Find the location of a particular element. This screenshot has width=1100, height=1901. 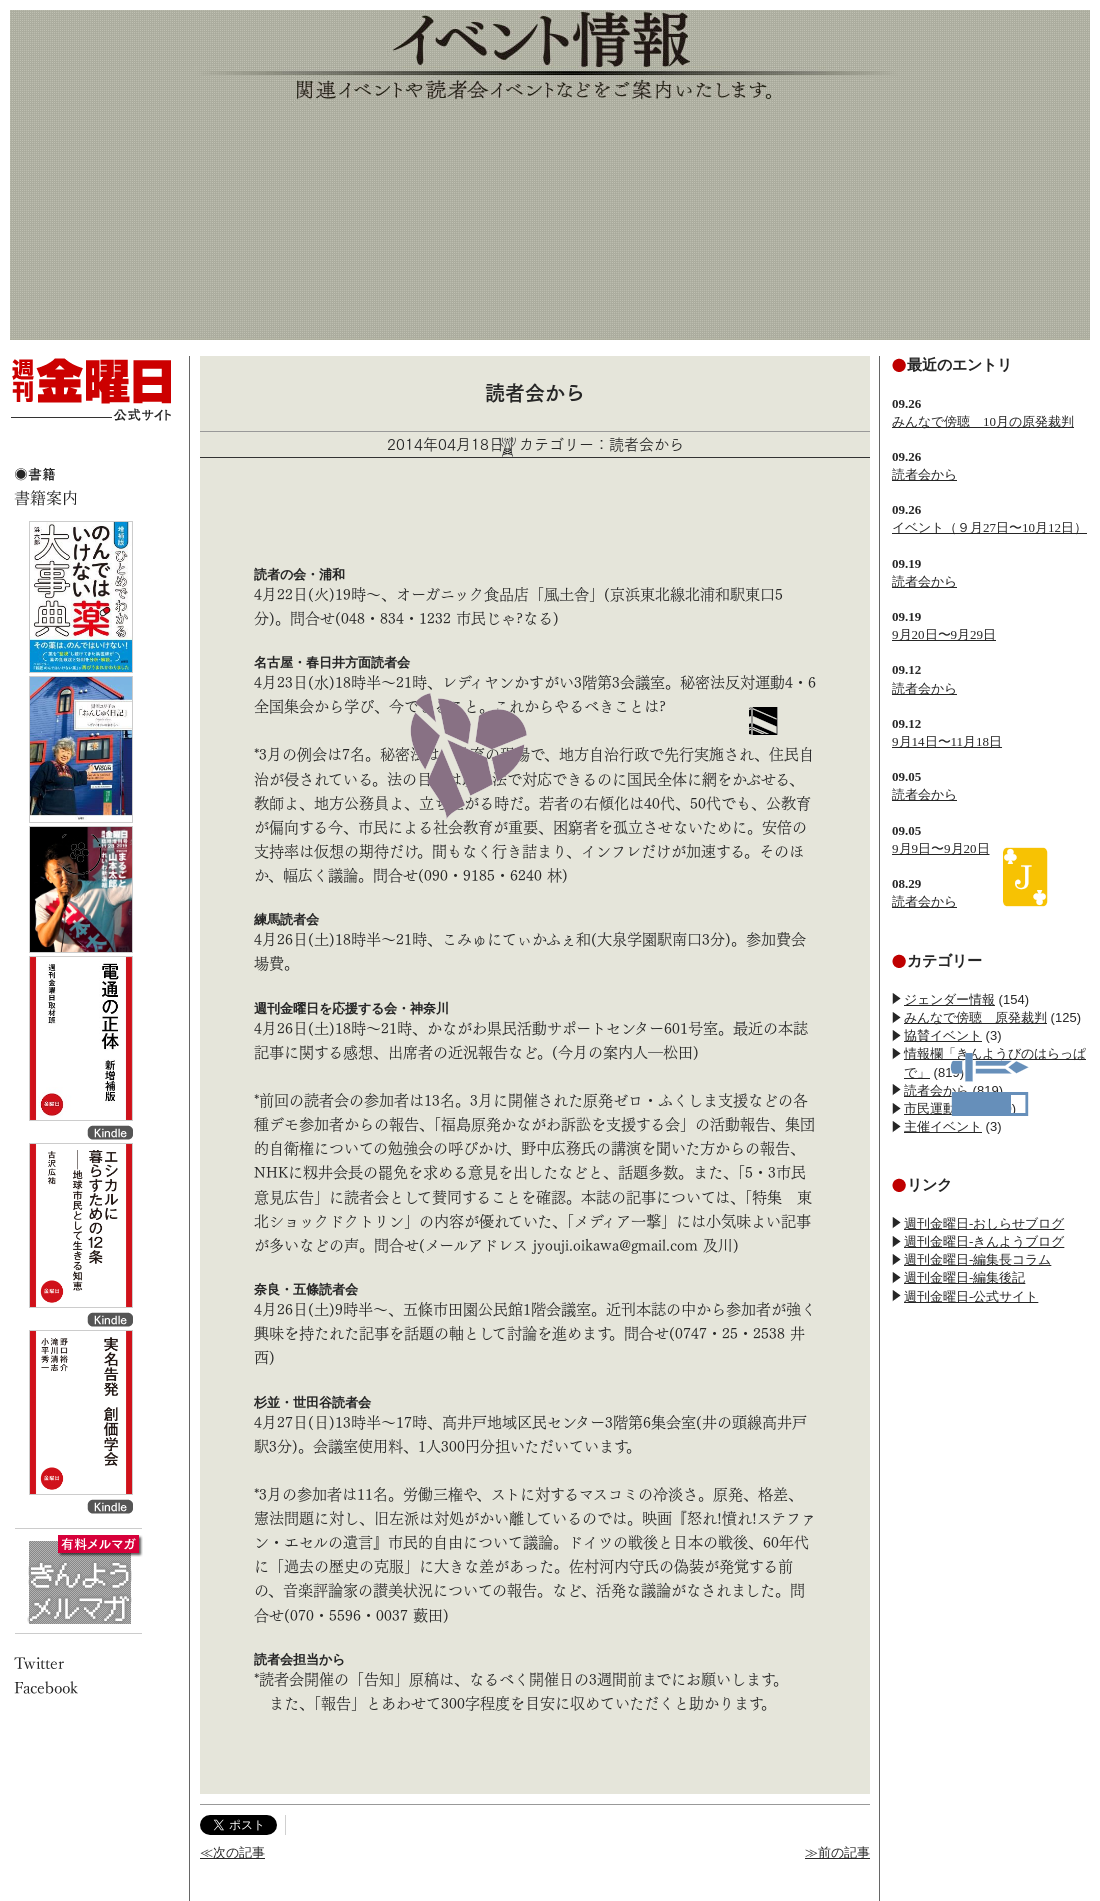

broadcast or transmit a signal is located at coordinates (507, 447).